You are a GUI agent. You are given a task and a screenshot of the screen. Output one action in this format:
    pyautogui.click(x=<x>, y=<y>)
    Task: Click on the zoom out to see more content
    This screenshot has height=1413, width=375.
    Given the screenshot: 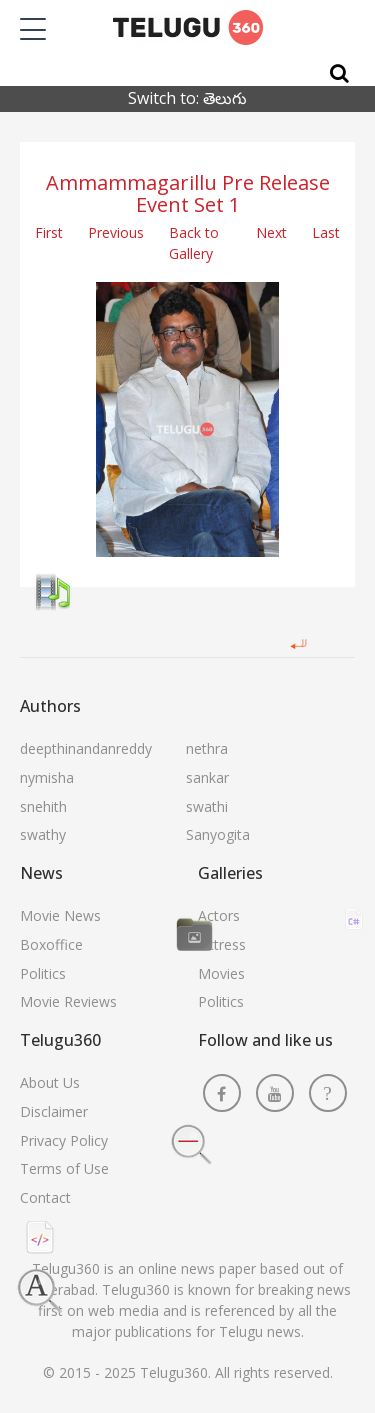 What is the action you would take?
    pyautogui.click(x=191, y=1144)
    